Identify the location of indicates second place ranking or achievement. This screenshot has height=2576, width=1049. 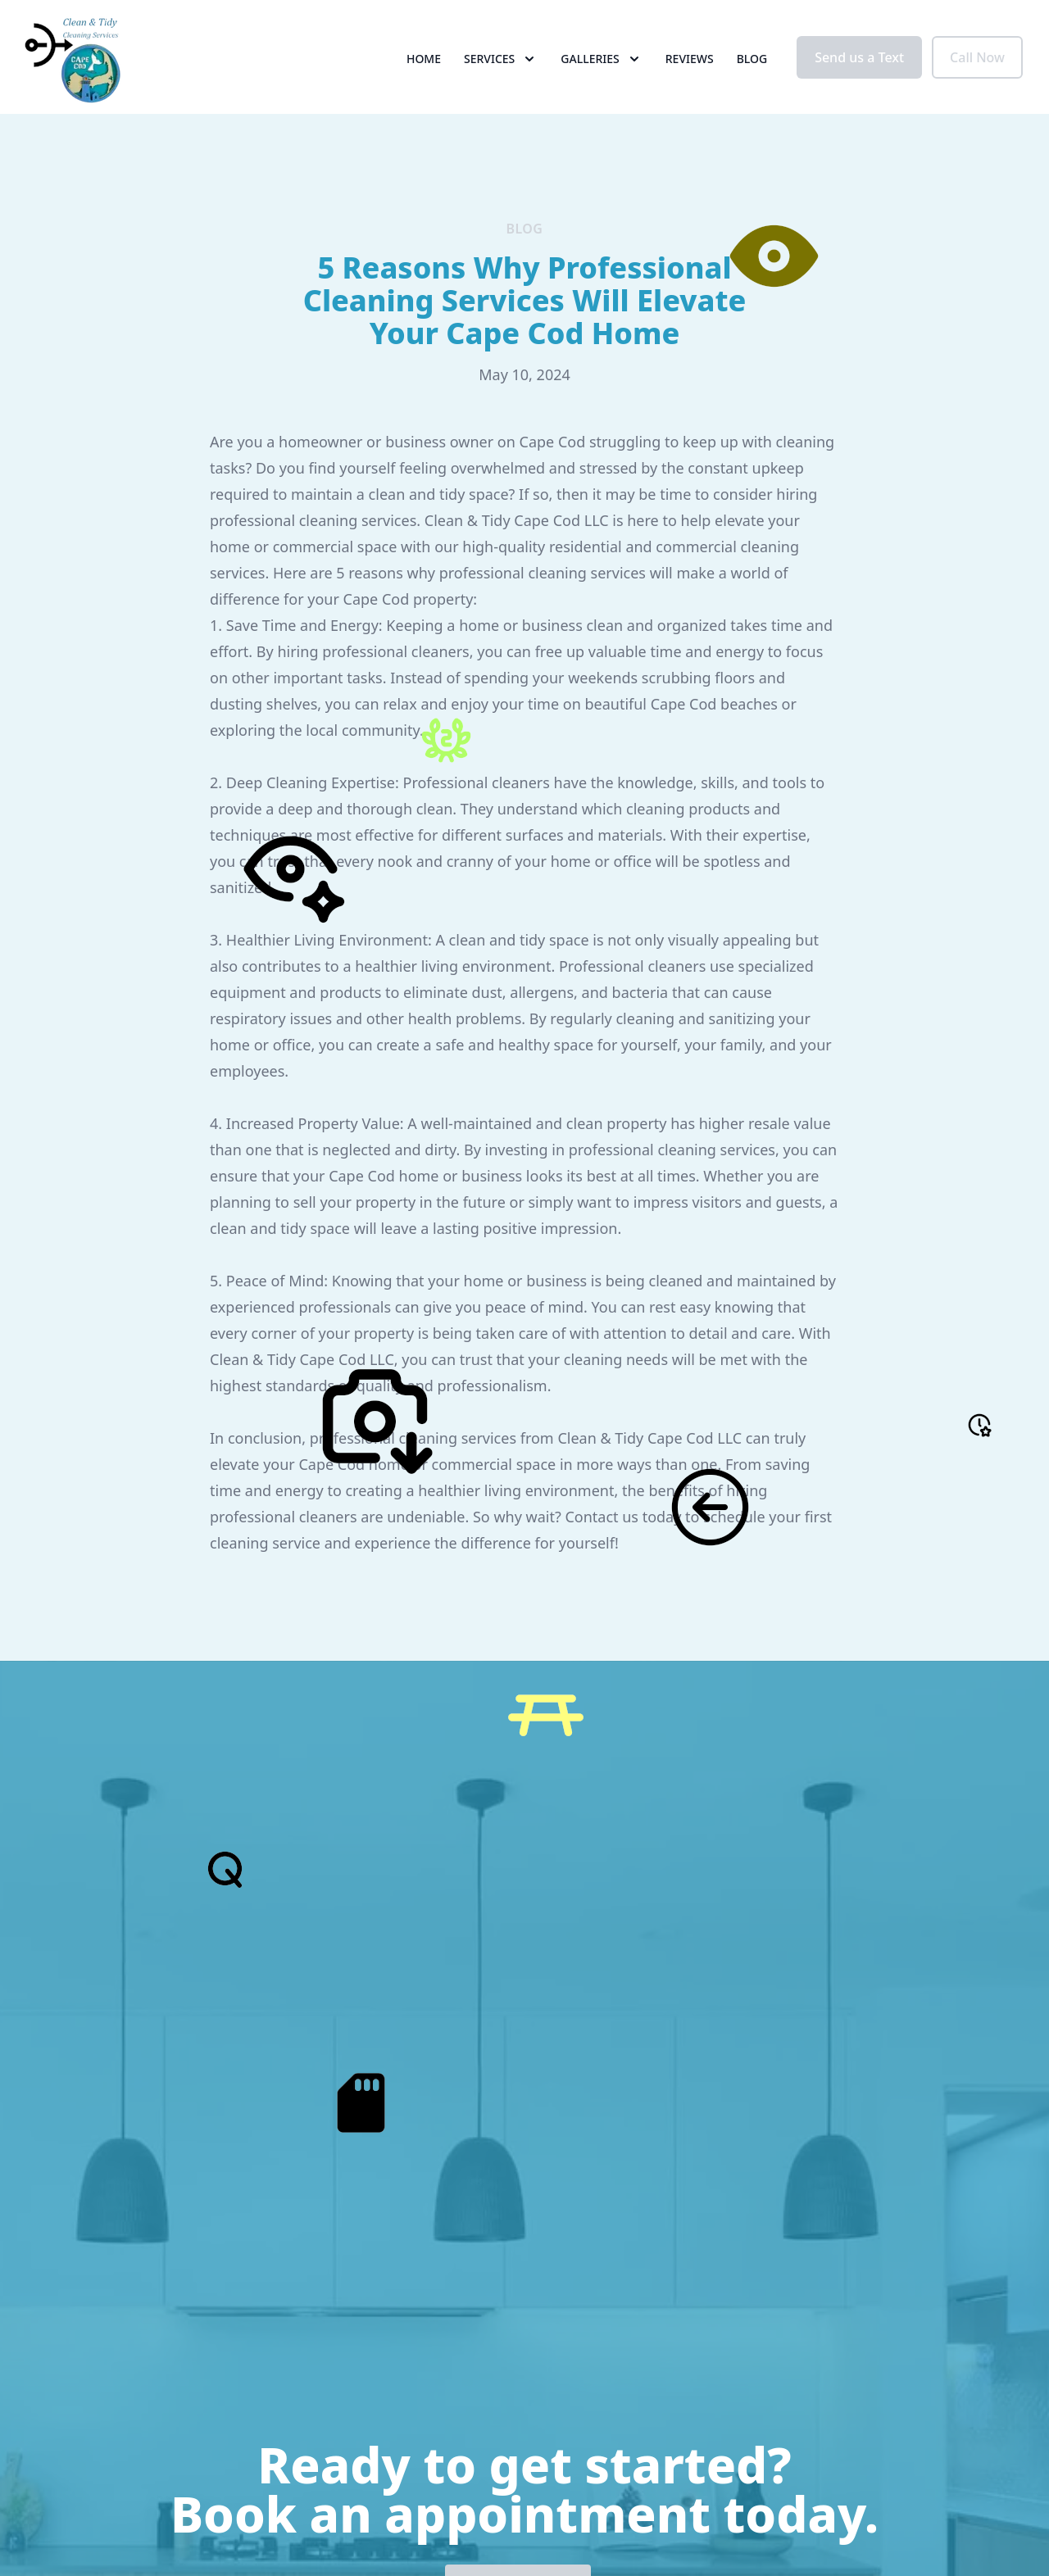
(446, 740).